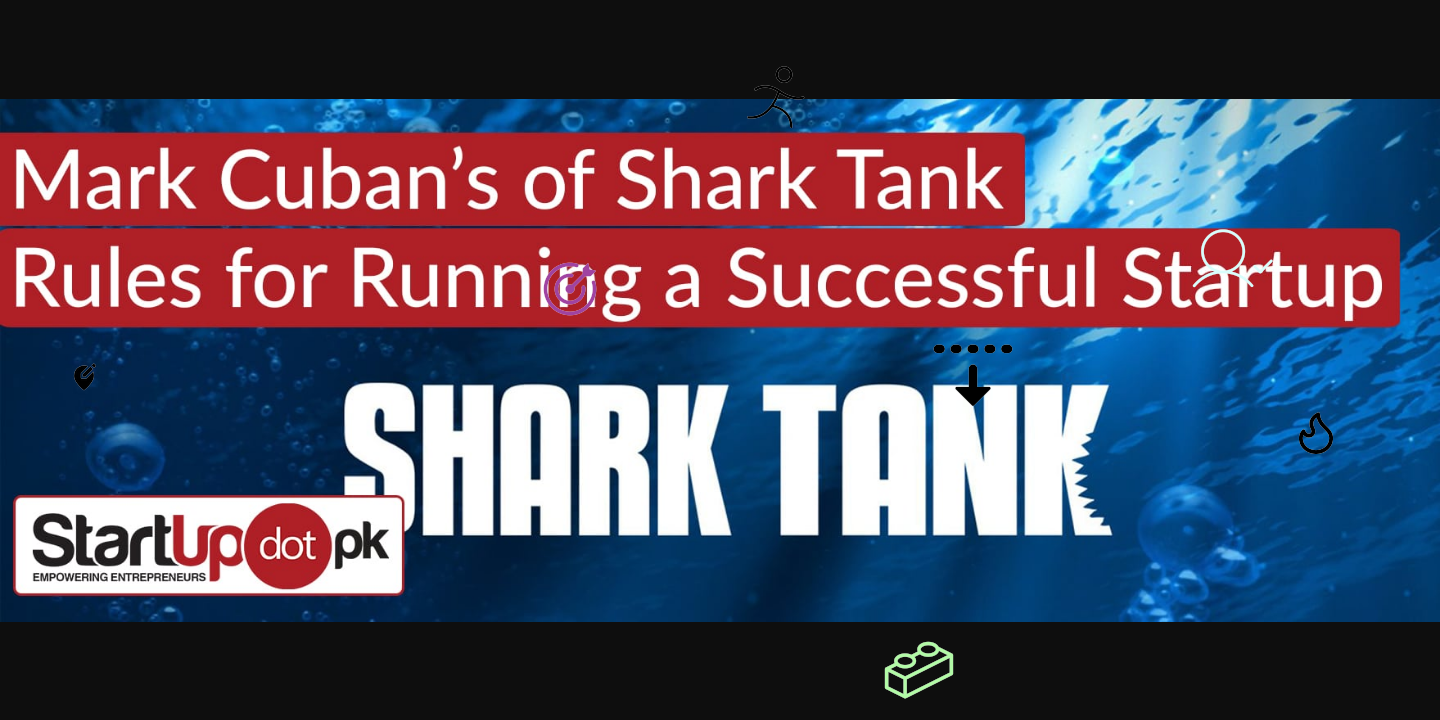 This screenshot has width=1440, height=720. Describe the element at coordinates (570, 289) in the screenshot. I see `set or view your goals` at that location.